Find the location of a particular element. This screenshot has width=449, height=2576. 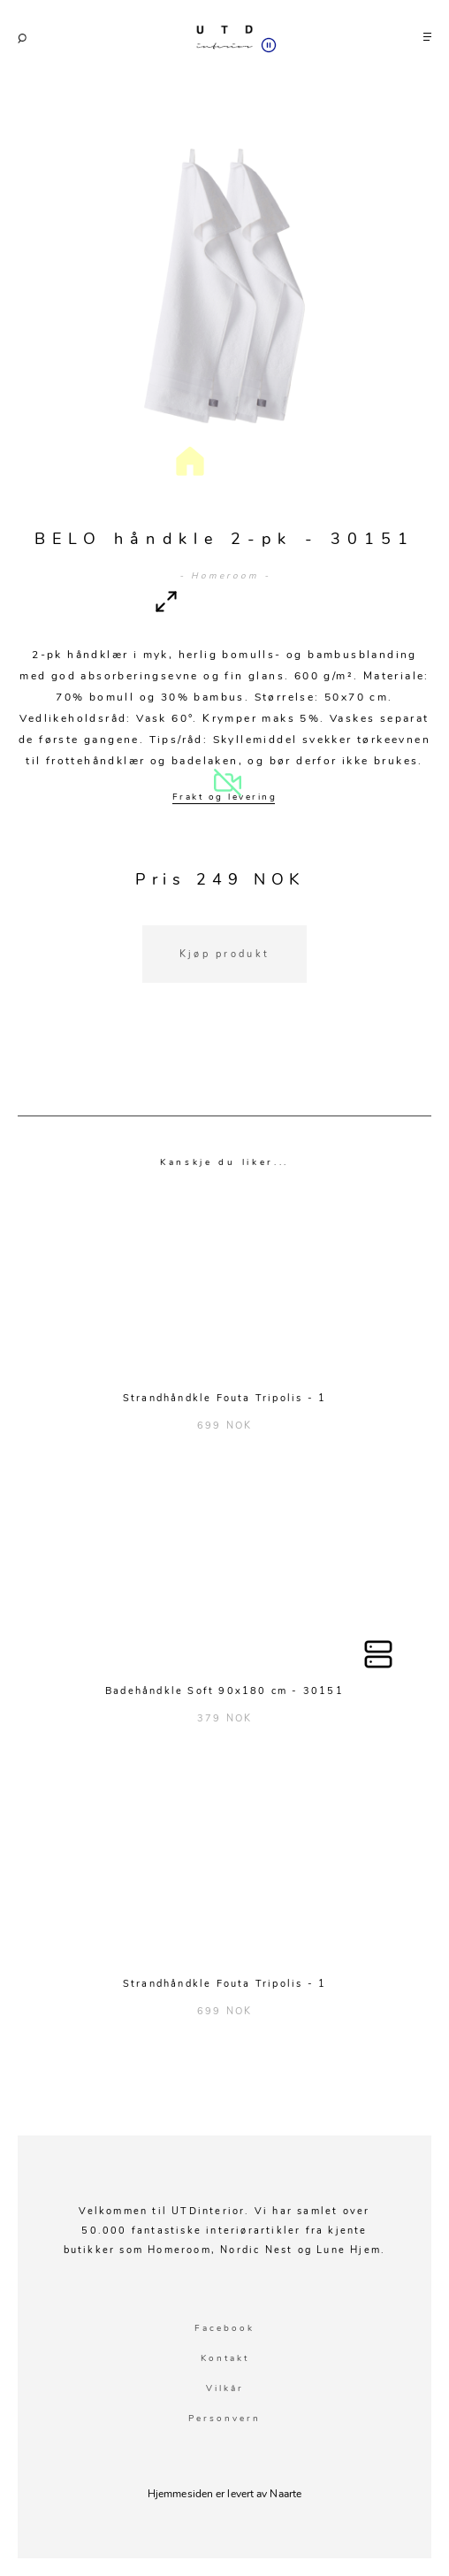

access server settings or status is located at coordinates (378, 1654).